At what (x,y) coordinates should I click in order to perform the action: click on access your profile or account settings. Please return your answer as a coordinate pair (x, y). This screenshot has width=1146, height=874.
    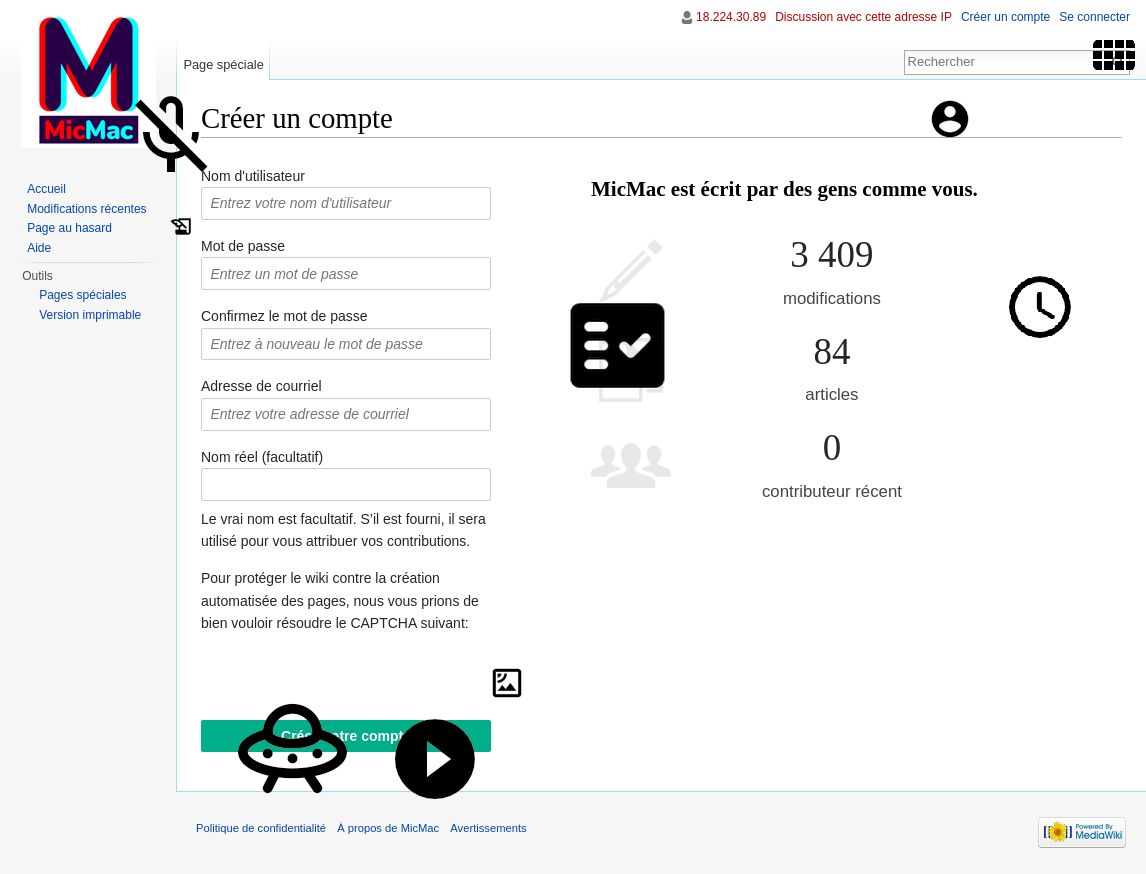
    Looking at the image, I should click on (950, 119).